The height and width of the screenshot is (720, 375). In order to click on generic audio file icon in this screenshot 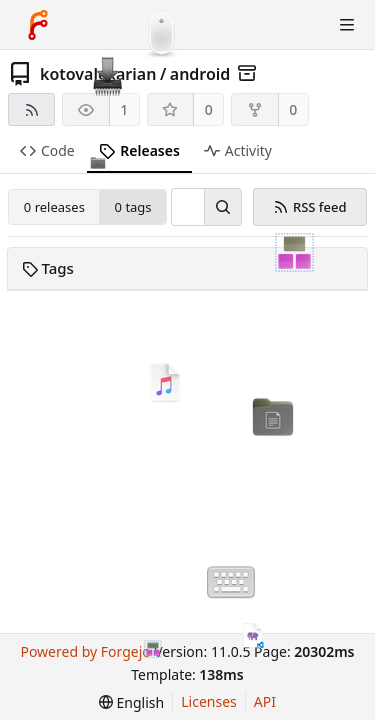, I will do `click(165, 383)`.